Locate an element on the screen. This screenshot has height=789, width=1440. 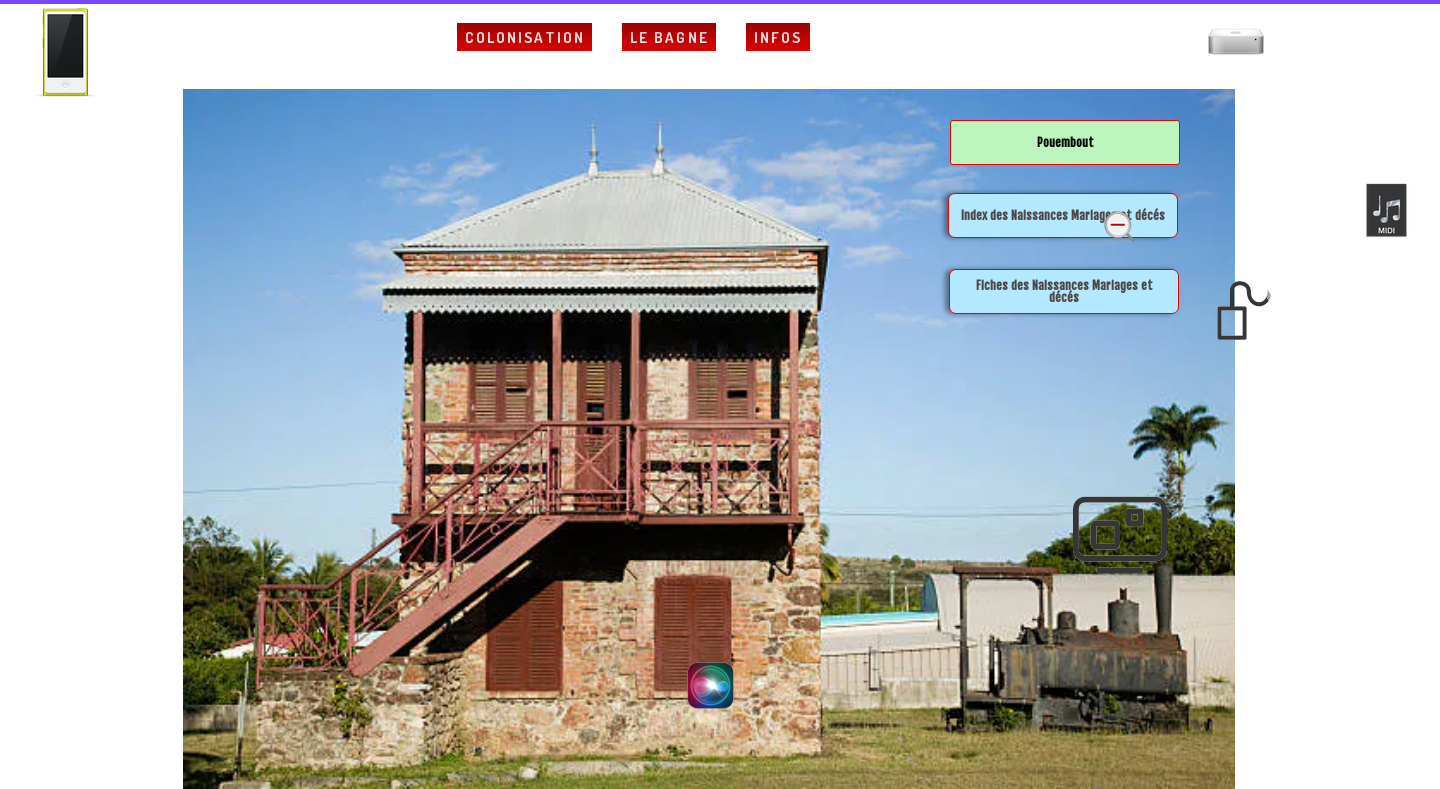
access remote desktop settings is located at coordinates (1120, 532).